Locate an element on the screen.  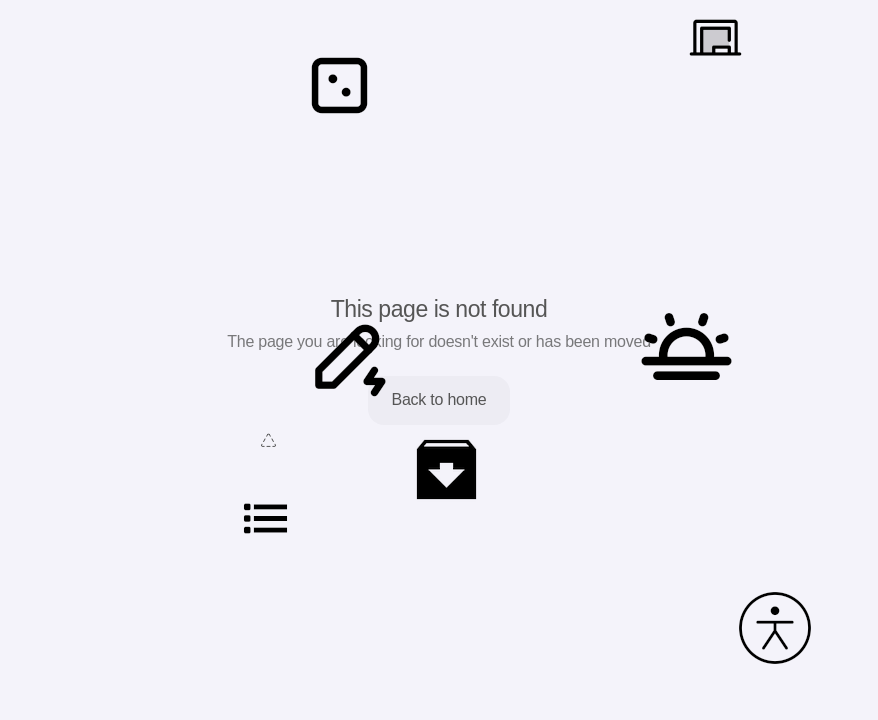
open presentation or teaching mode is located at coordinates (715, 38).